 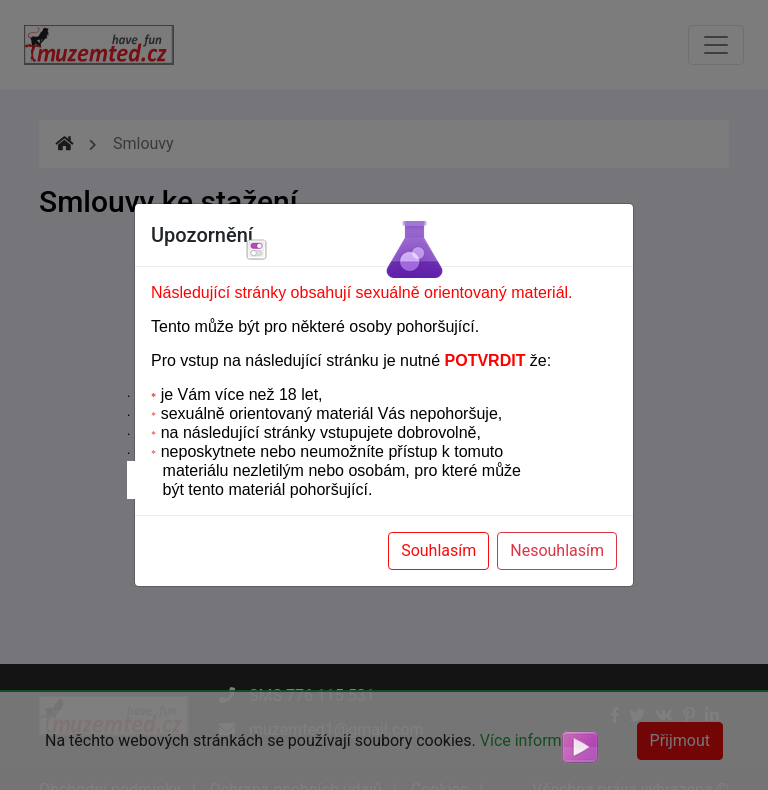 What do you see at coordinates (414, 249) in the screenshot?
I see `open test plans application` at bounding box center [414, 249].